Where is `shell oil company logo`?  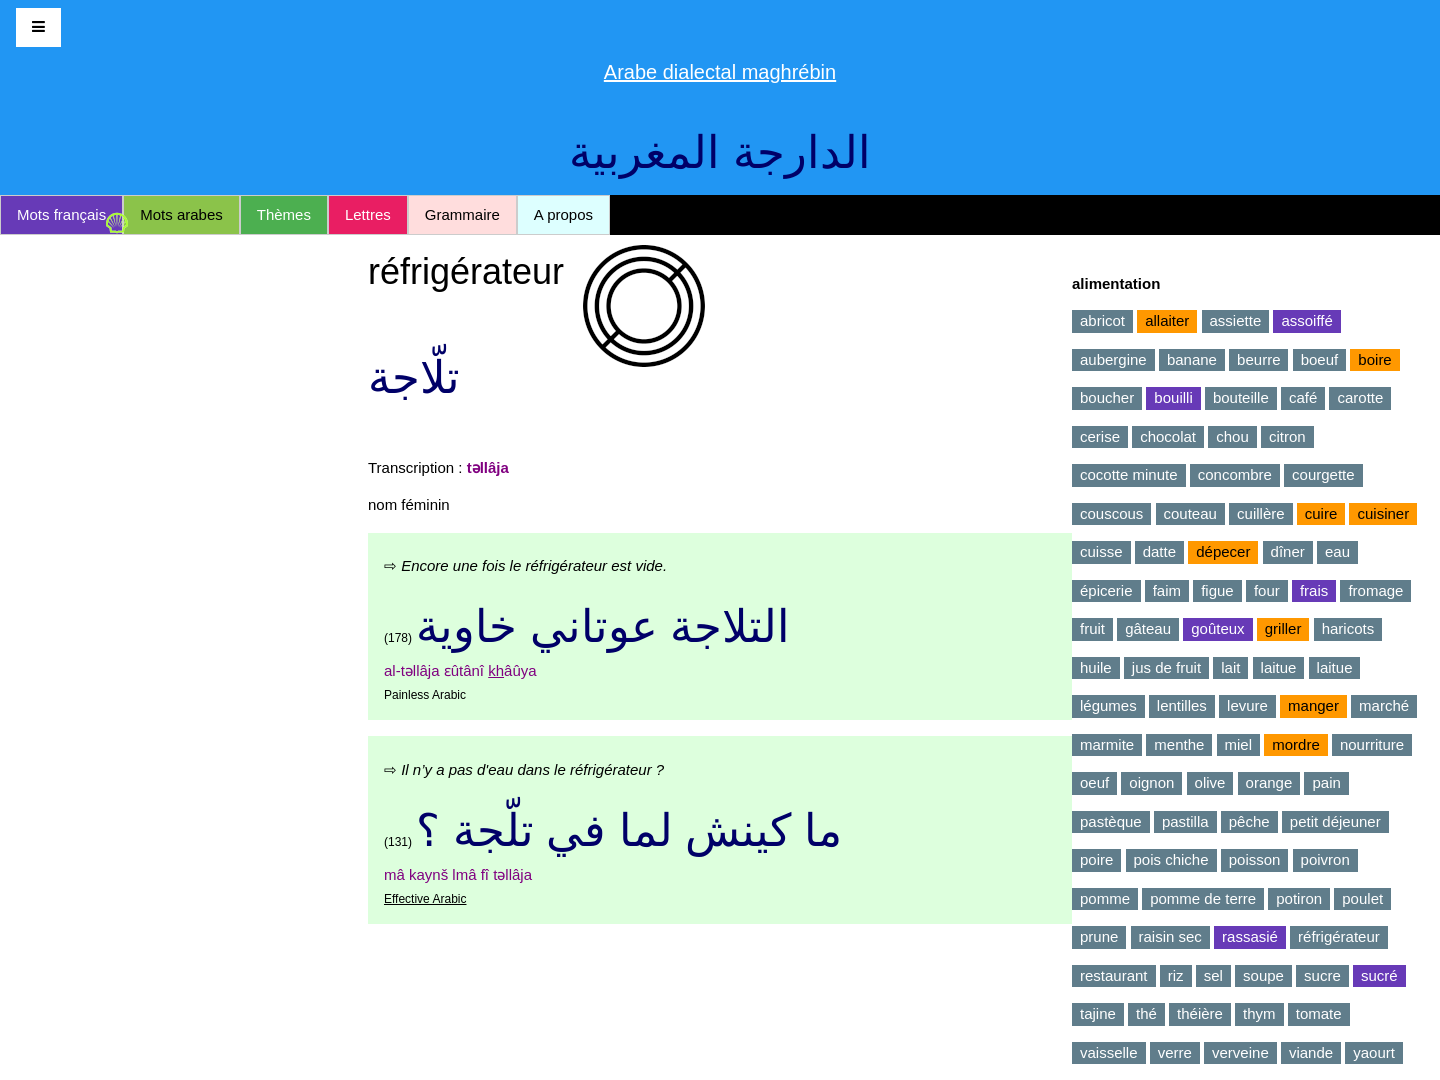 shell oil company logo is located at coordinates (117, 223).